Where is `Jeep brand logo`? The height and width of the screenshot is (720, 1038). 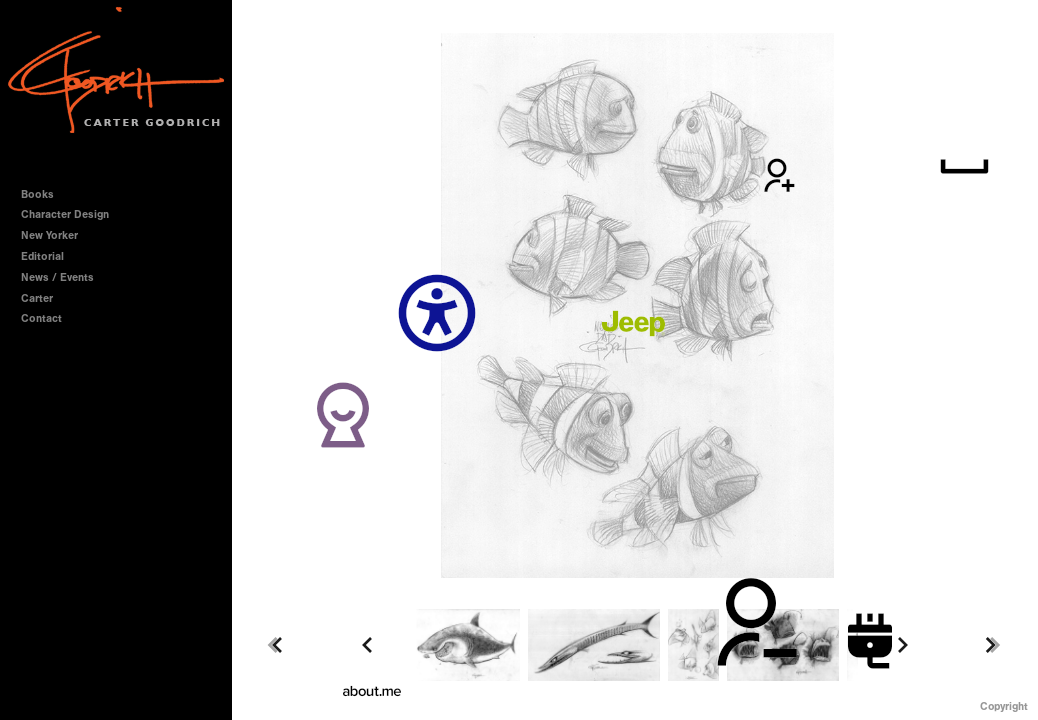 Jeep brand logo is located at coordinates (633, 323).